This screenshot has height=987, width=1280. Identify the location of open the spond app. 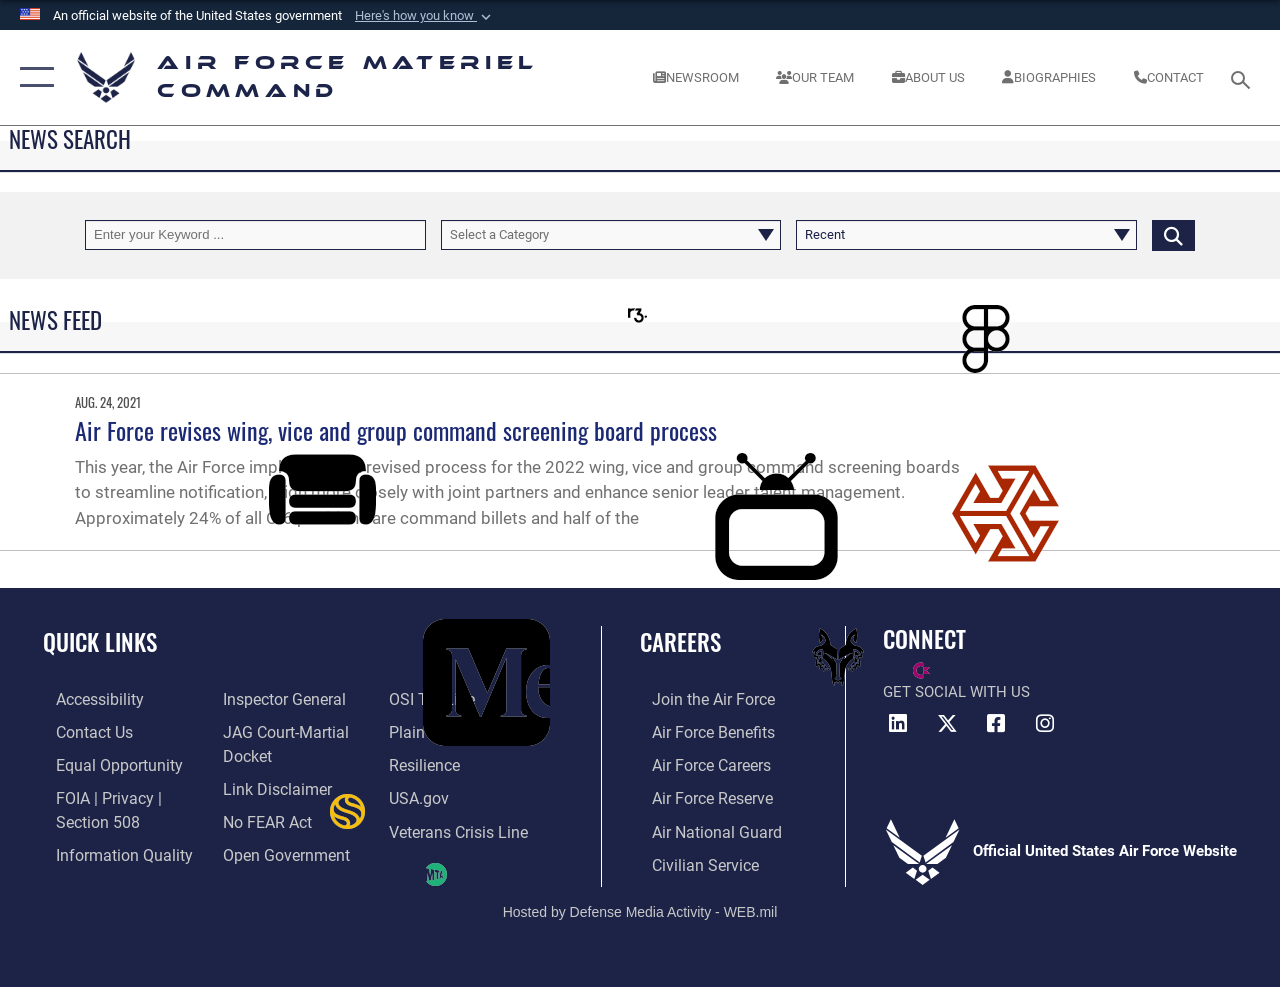
(347, 811).